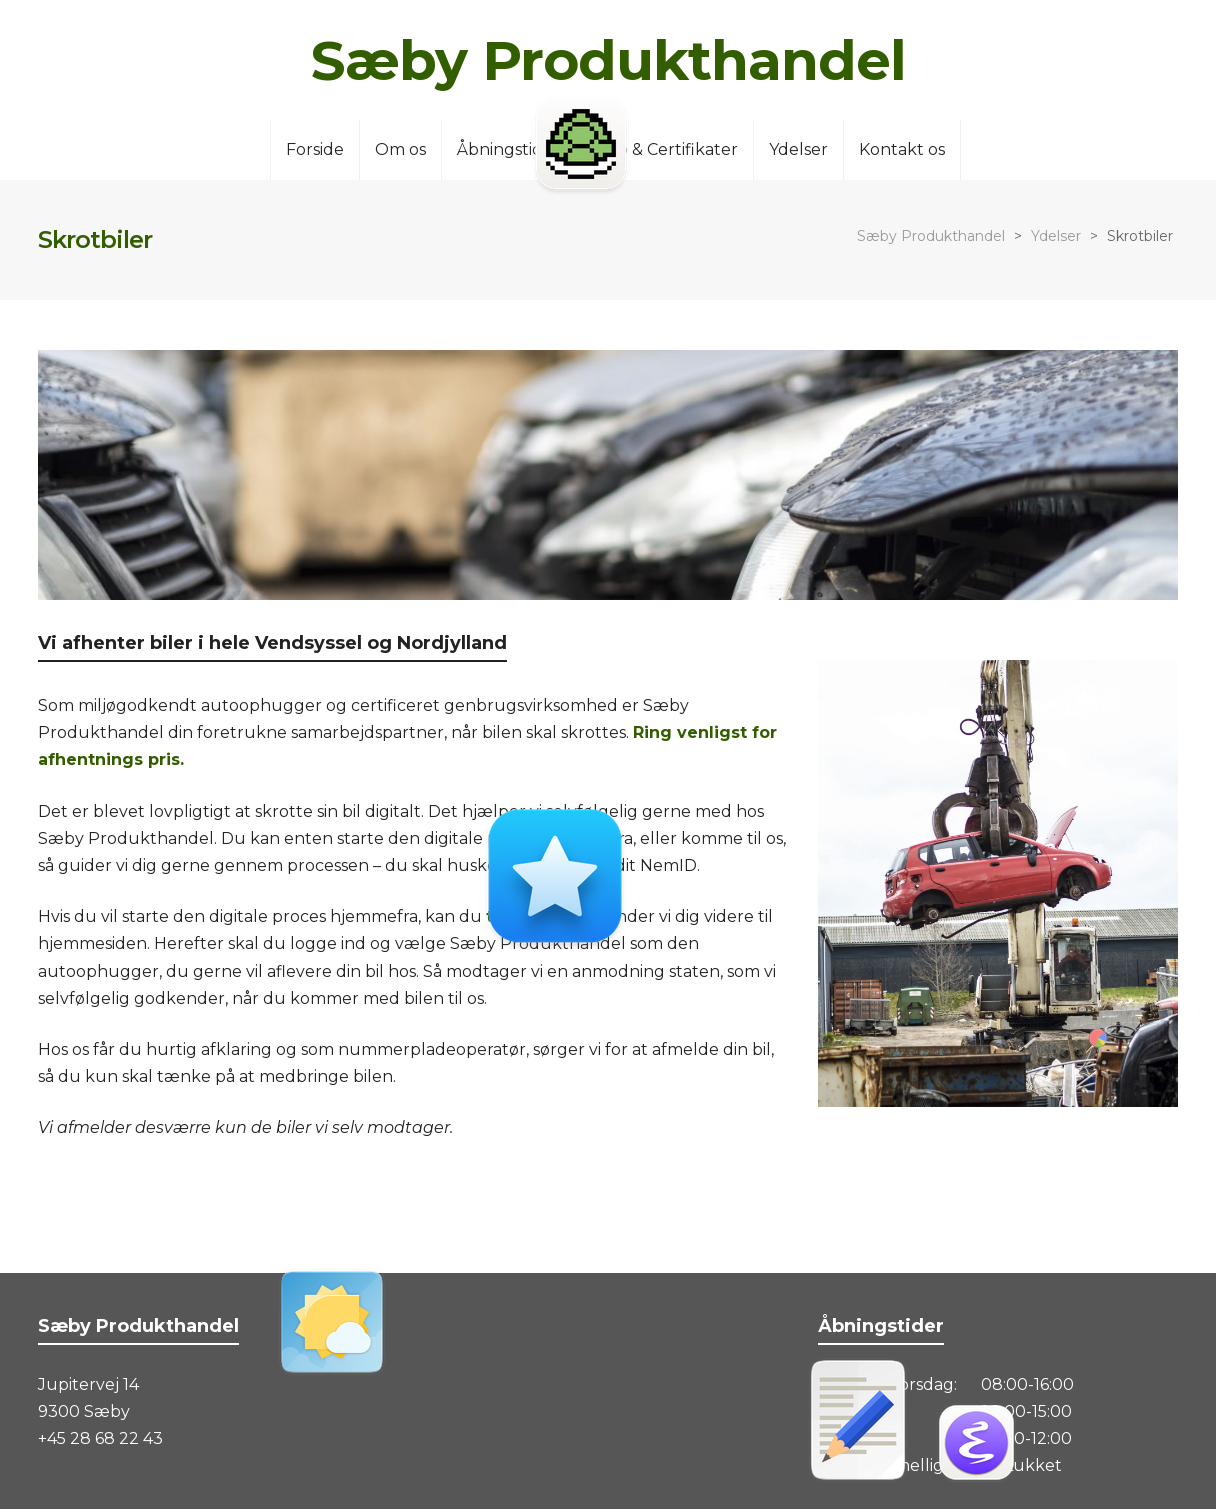  Describe the element at coordinates (555, 876) in the screenshot. I see `open compizconfig settings manager` at that location.